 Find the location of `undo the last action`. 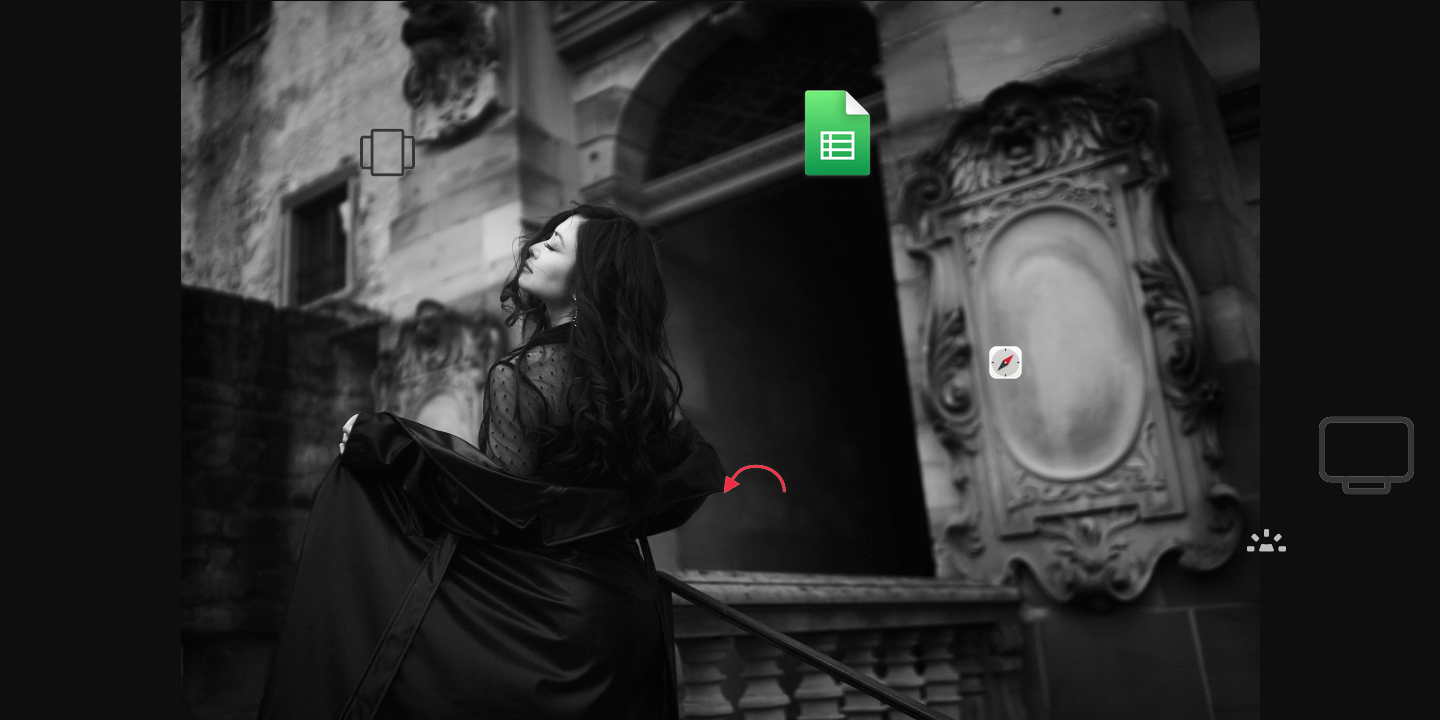

undo the last action is located at coordinates (754, 478).